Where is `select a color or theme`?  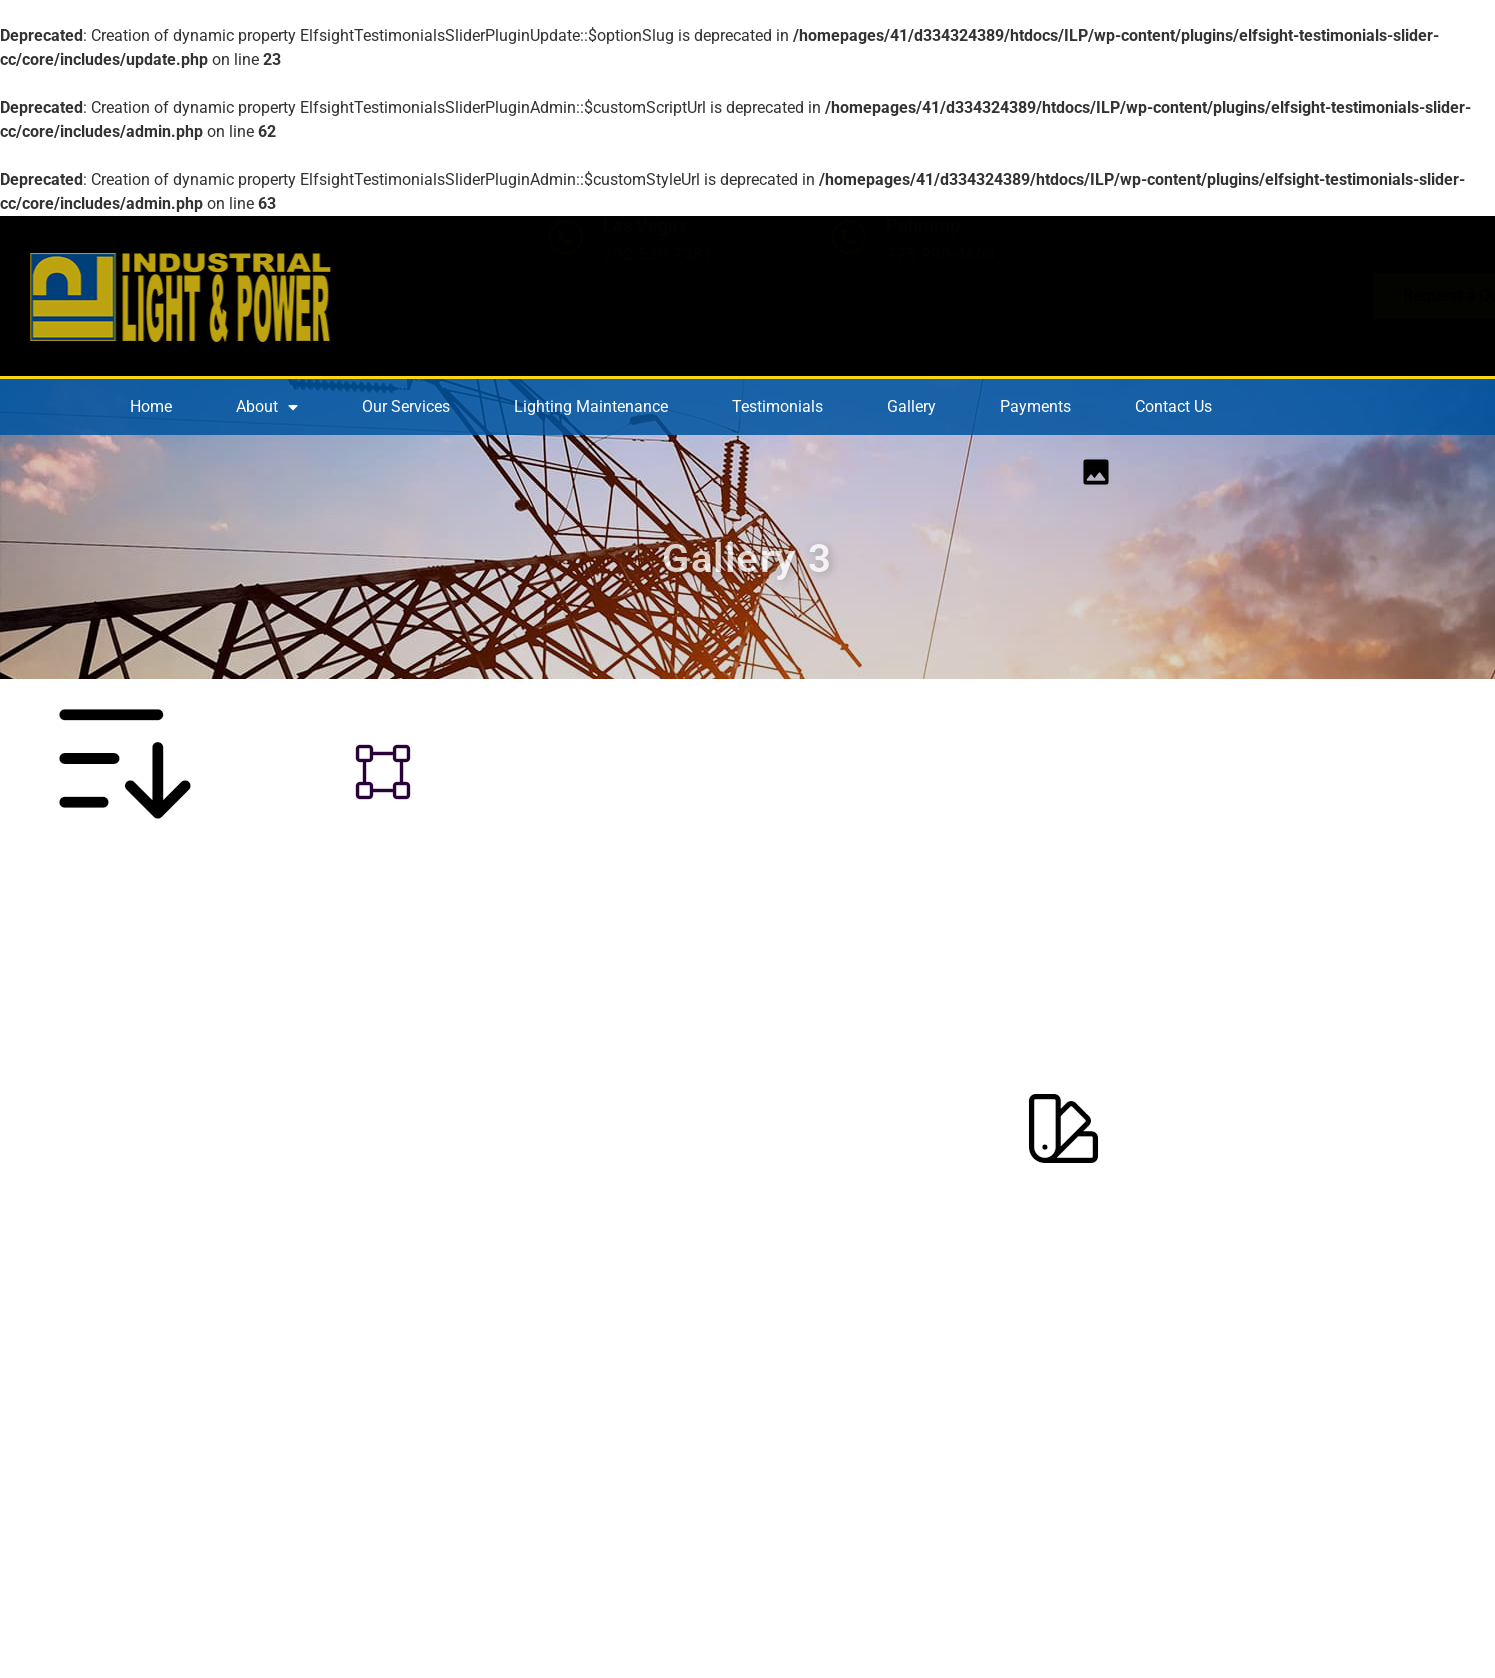
select a color or theme is located at coordinates (1063, 1128).